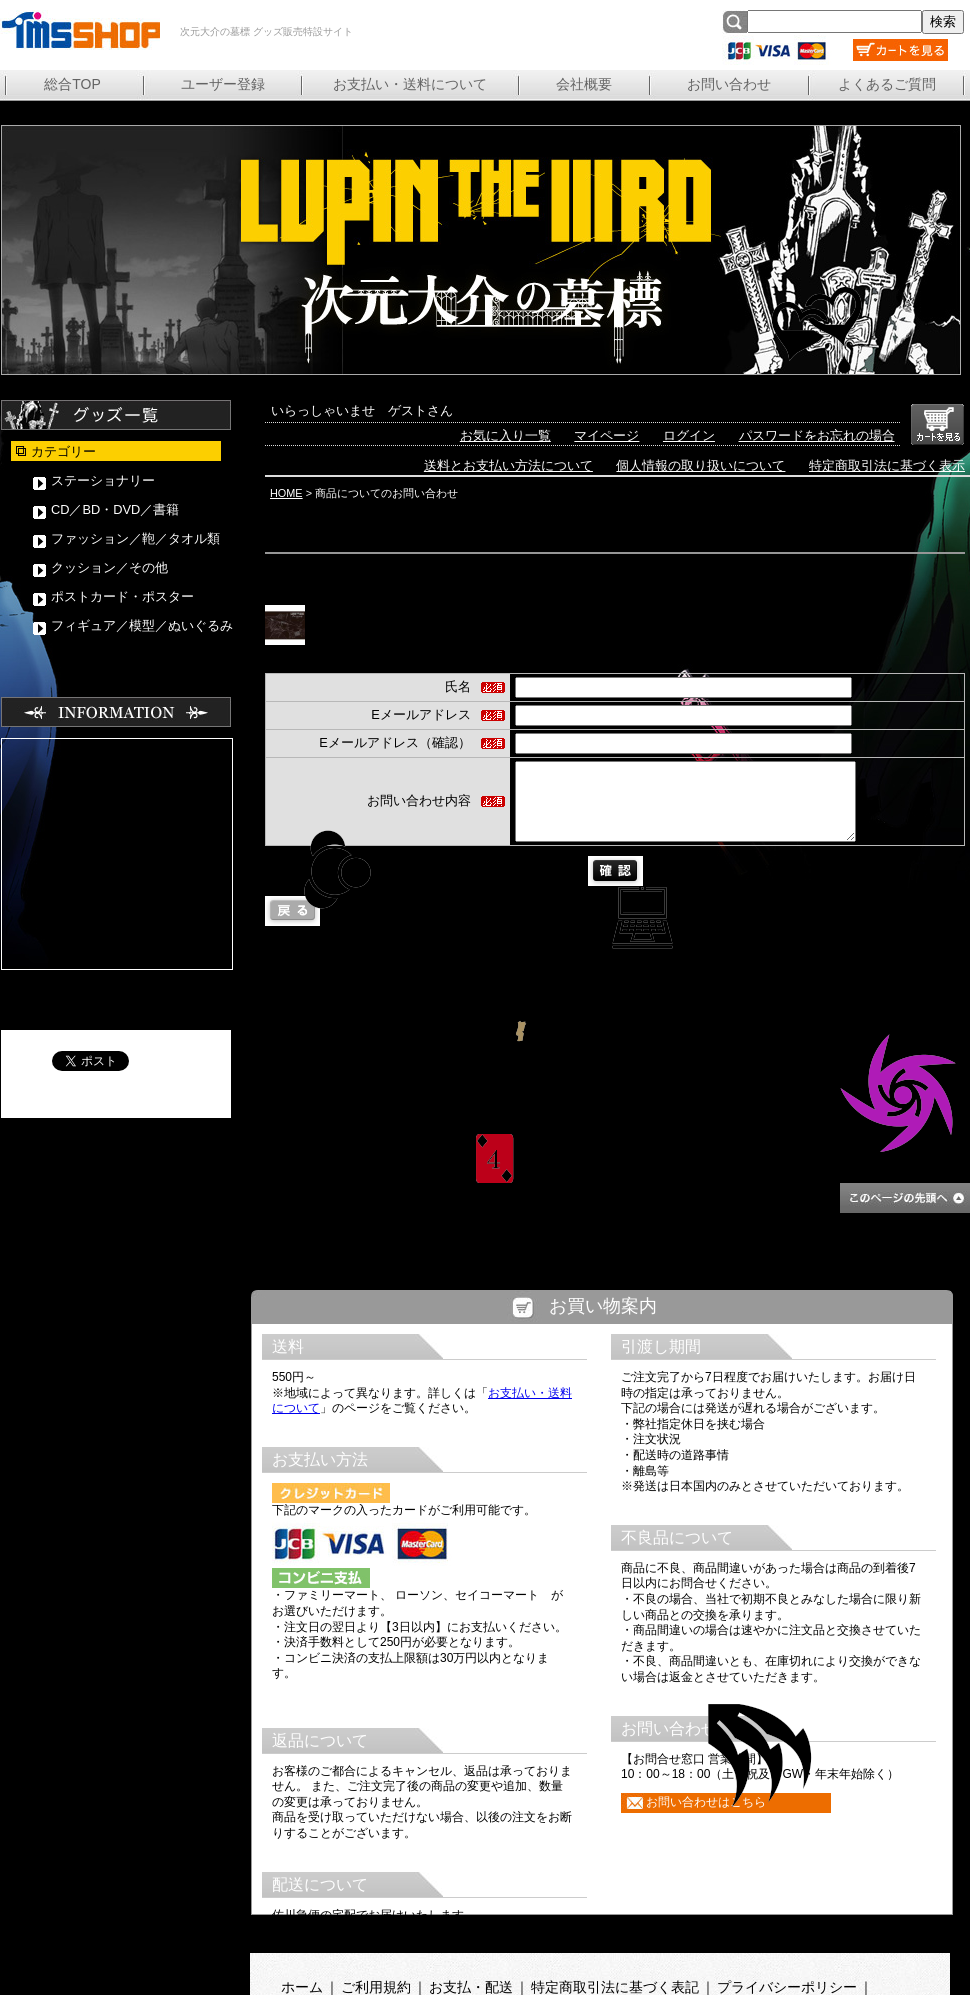 The width and height of the screenshot is (970, 1995). I want to click on view molecular or chemical information, so click(337, 869).